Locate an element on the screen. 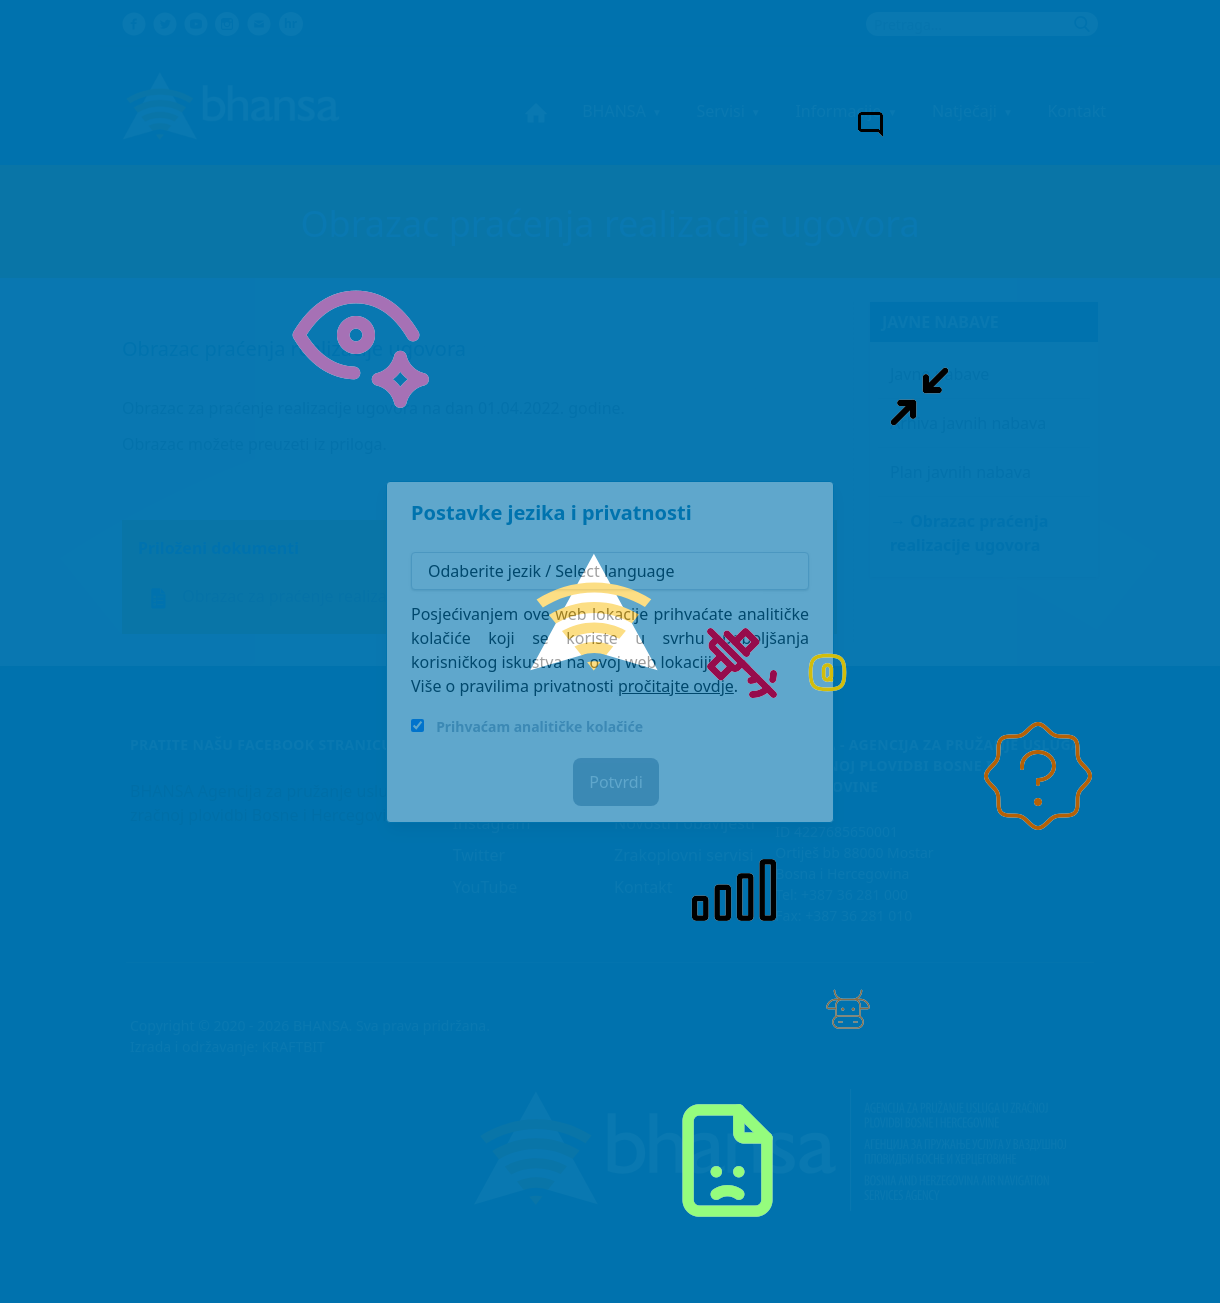  minimize or reduce window size is located at coordinates (919, 396).